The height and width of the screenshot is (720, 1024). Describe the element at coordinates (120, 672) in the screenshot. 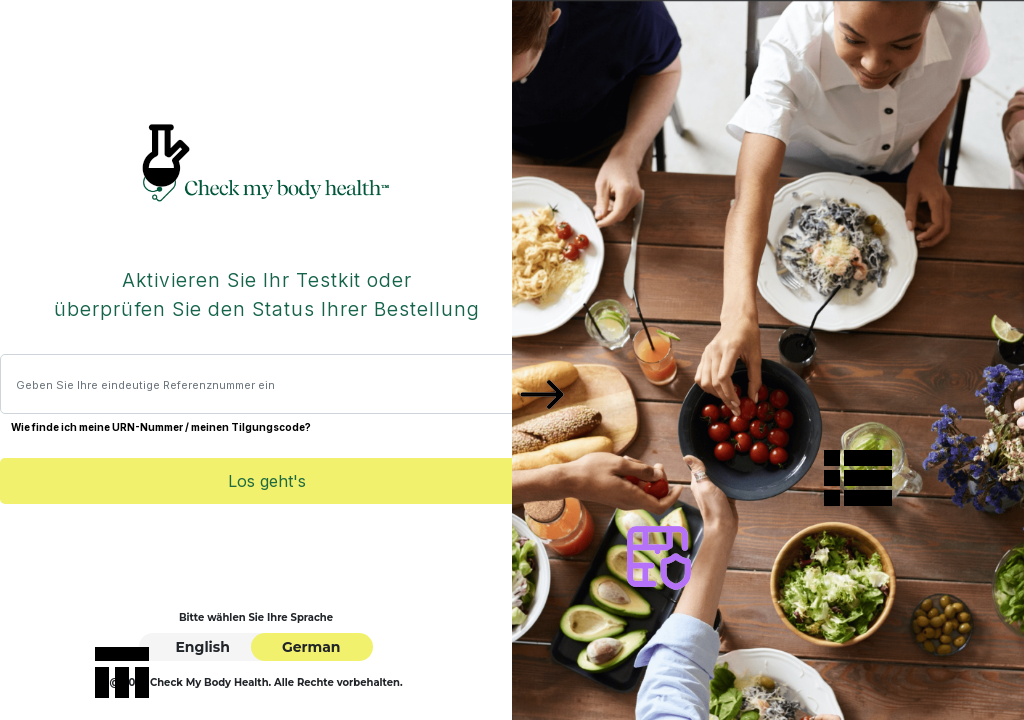

I see `view data in table format` at that location.